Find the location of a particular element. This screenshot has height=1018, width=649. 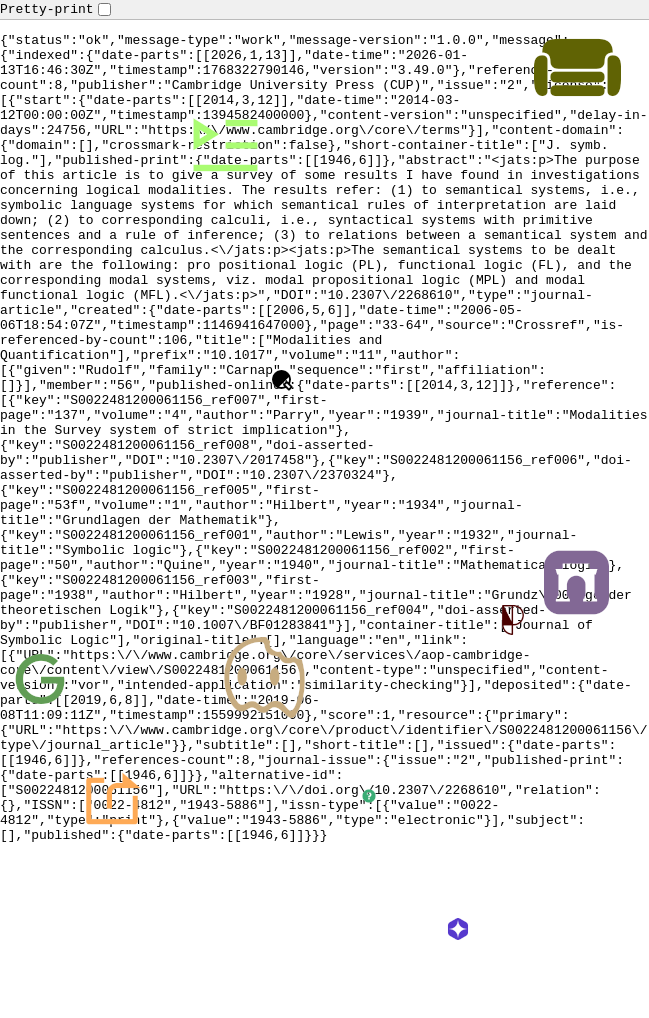

apache couchdb database service is located at coordinates (577, 67).